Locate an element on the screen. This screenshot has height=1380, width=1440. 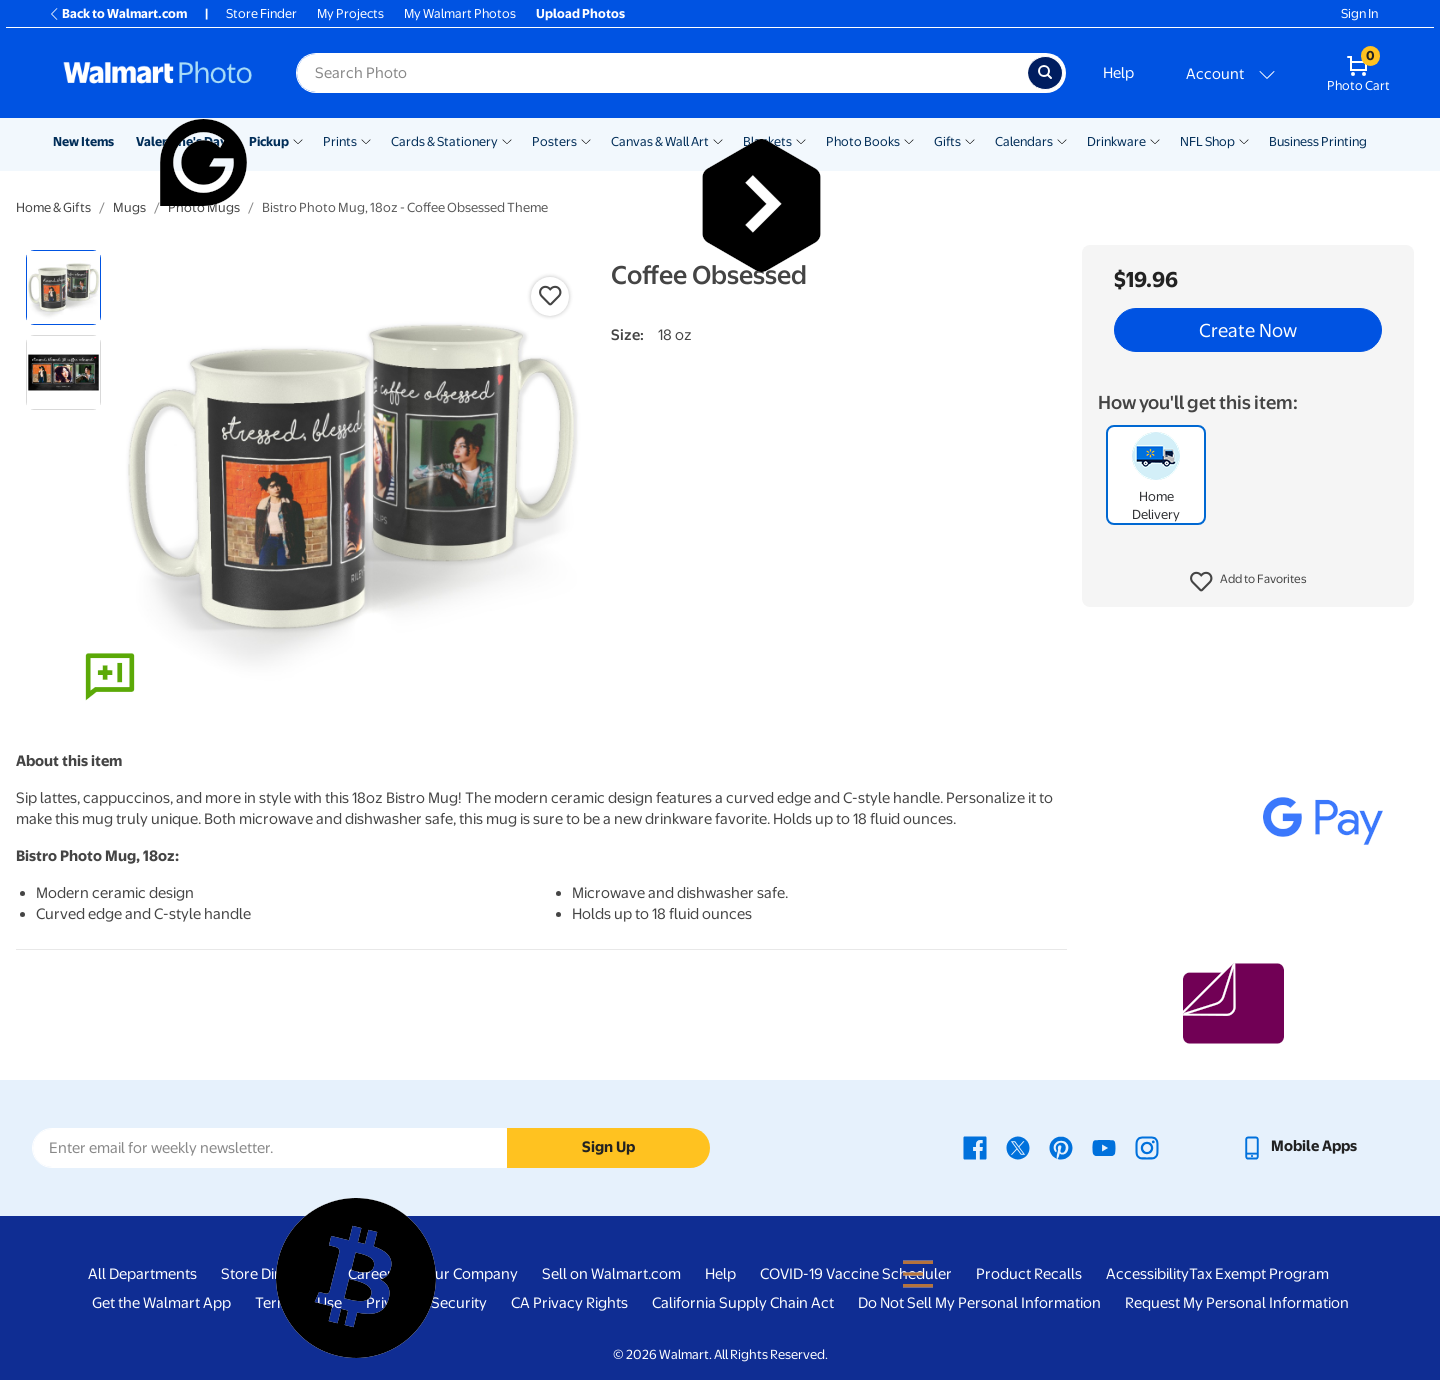
add a follow-up message to a conversation is located at coordinates (110, 675).